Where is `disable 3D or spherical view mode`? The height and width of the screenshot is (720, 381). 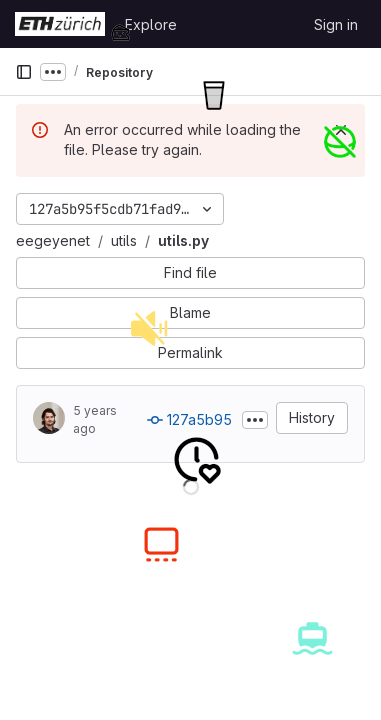 disable 3D or spherical view mode is located at coordinates (340, 142).